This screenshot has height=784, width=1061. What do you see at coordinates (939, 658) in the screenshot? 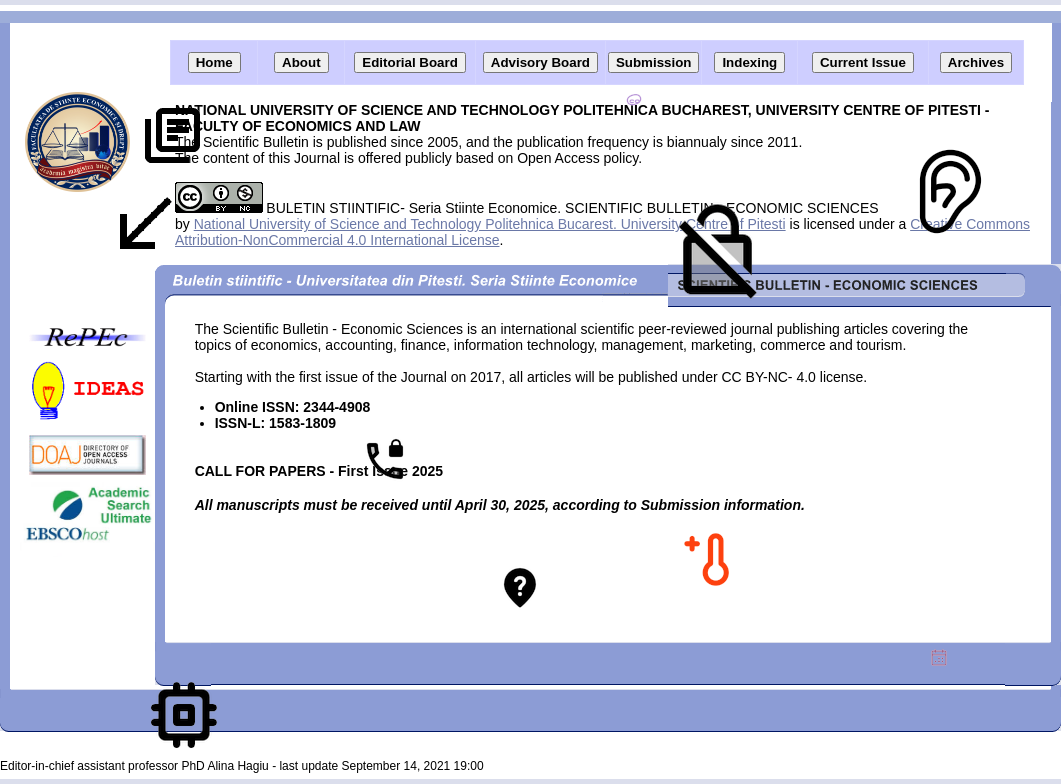
I see `view calendar events` at bounding box center [939, 658].